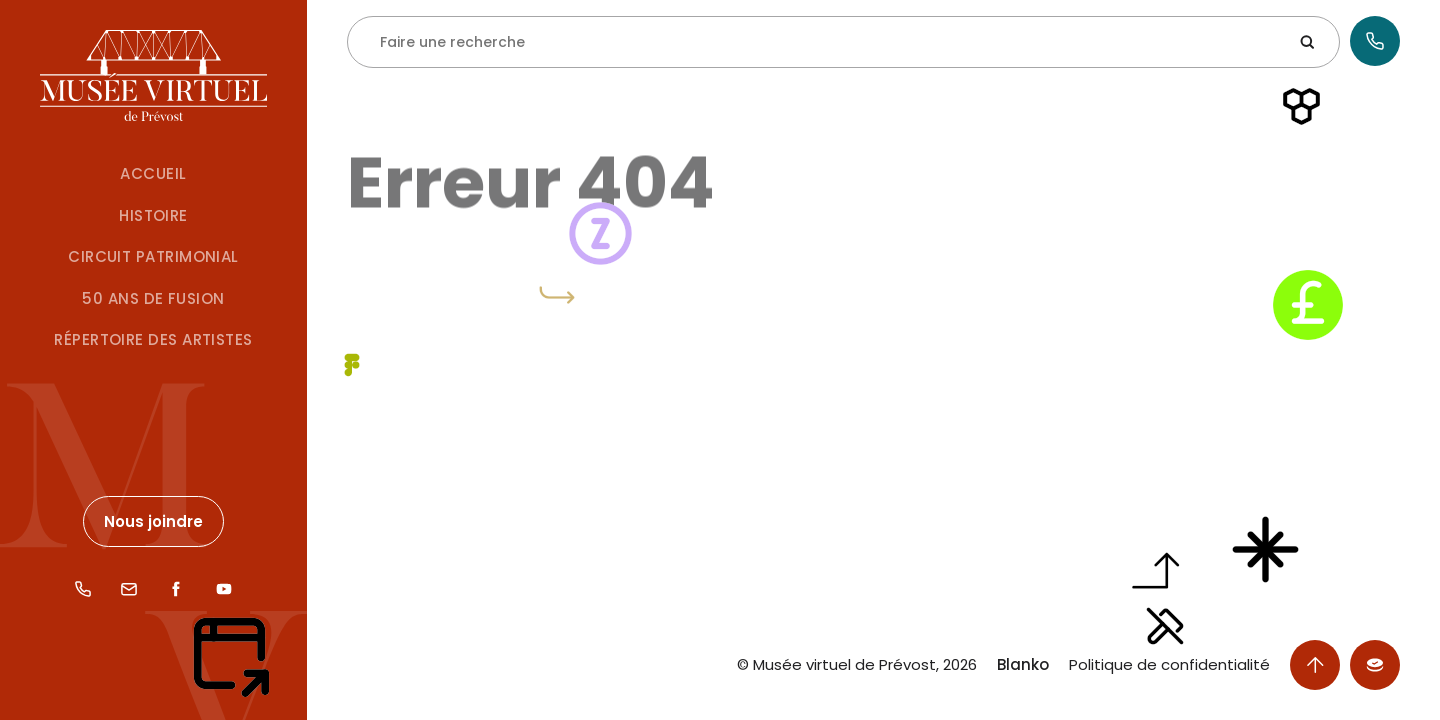 The width and height of the screenshot is (1440, 720). Describe the element at coordinates (1157, 572) in the screenshot. I see `move item up and to the right` at that location.